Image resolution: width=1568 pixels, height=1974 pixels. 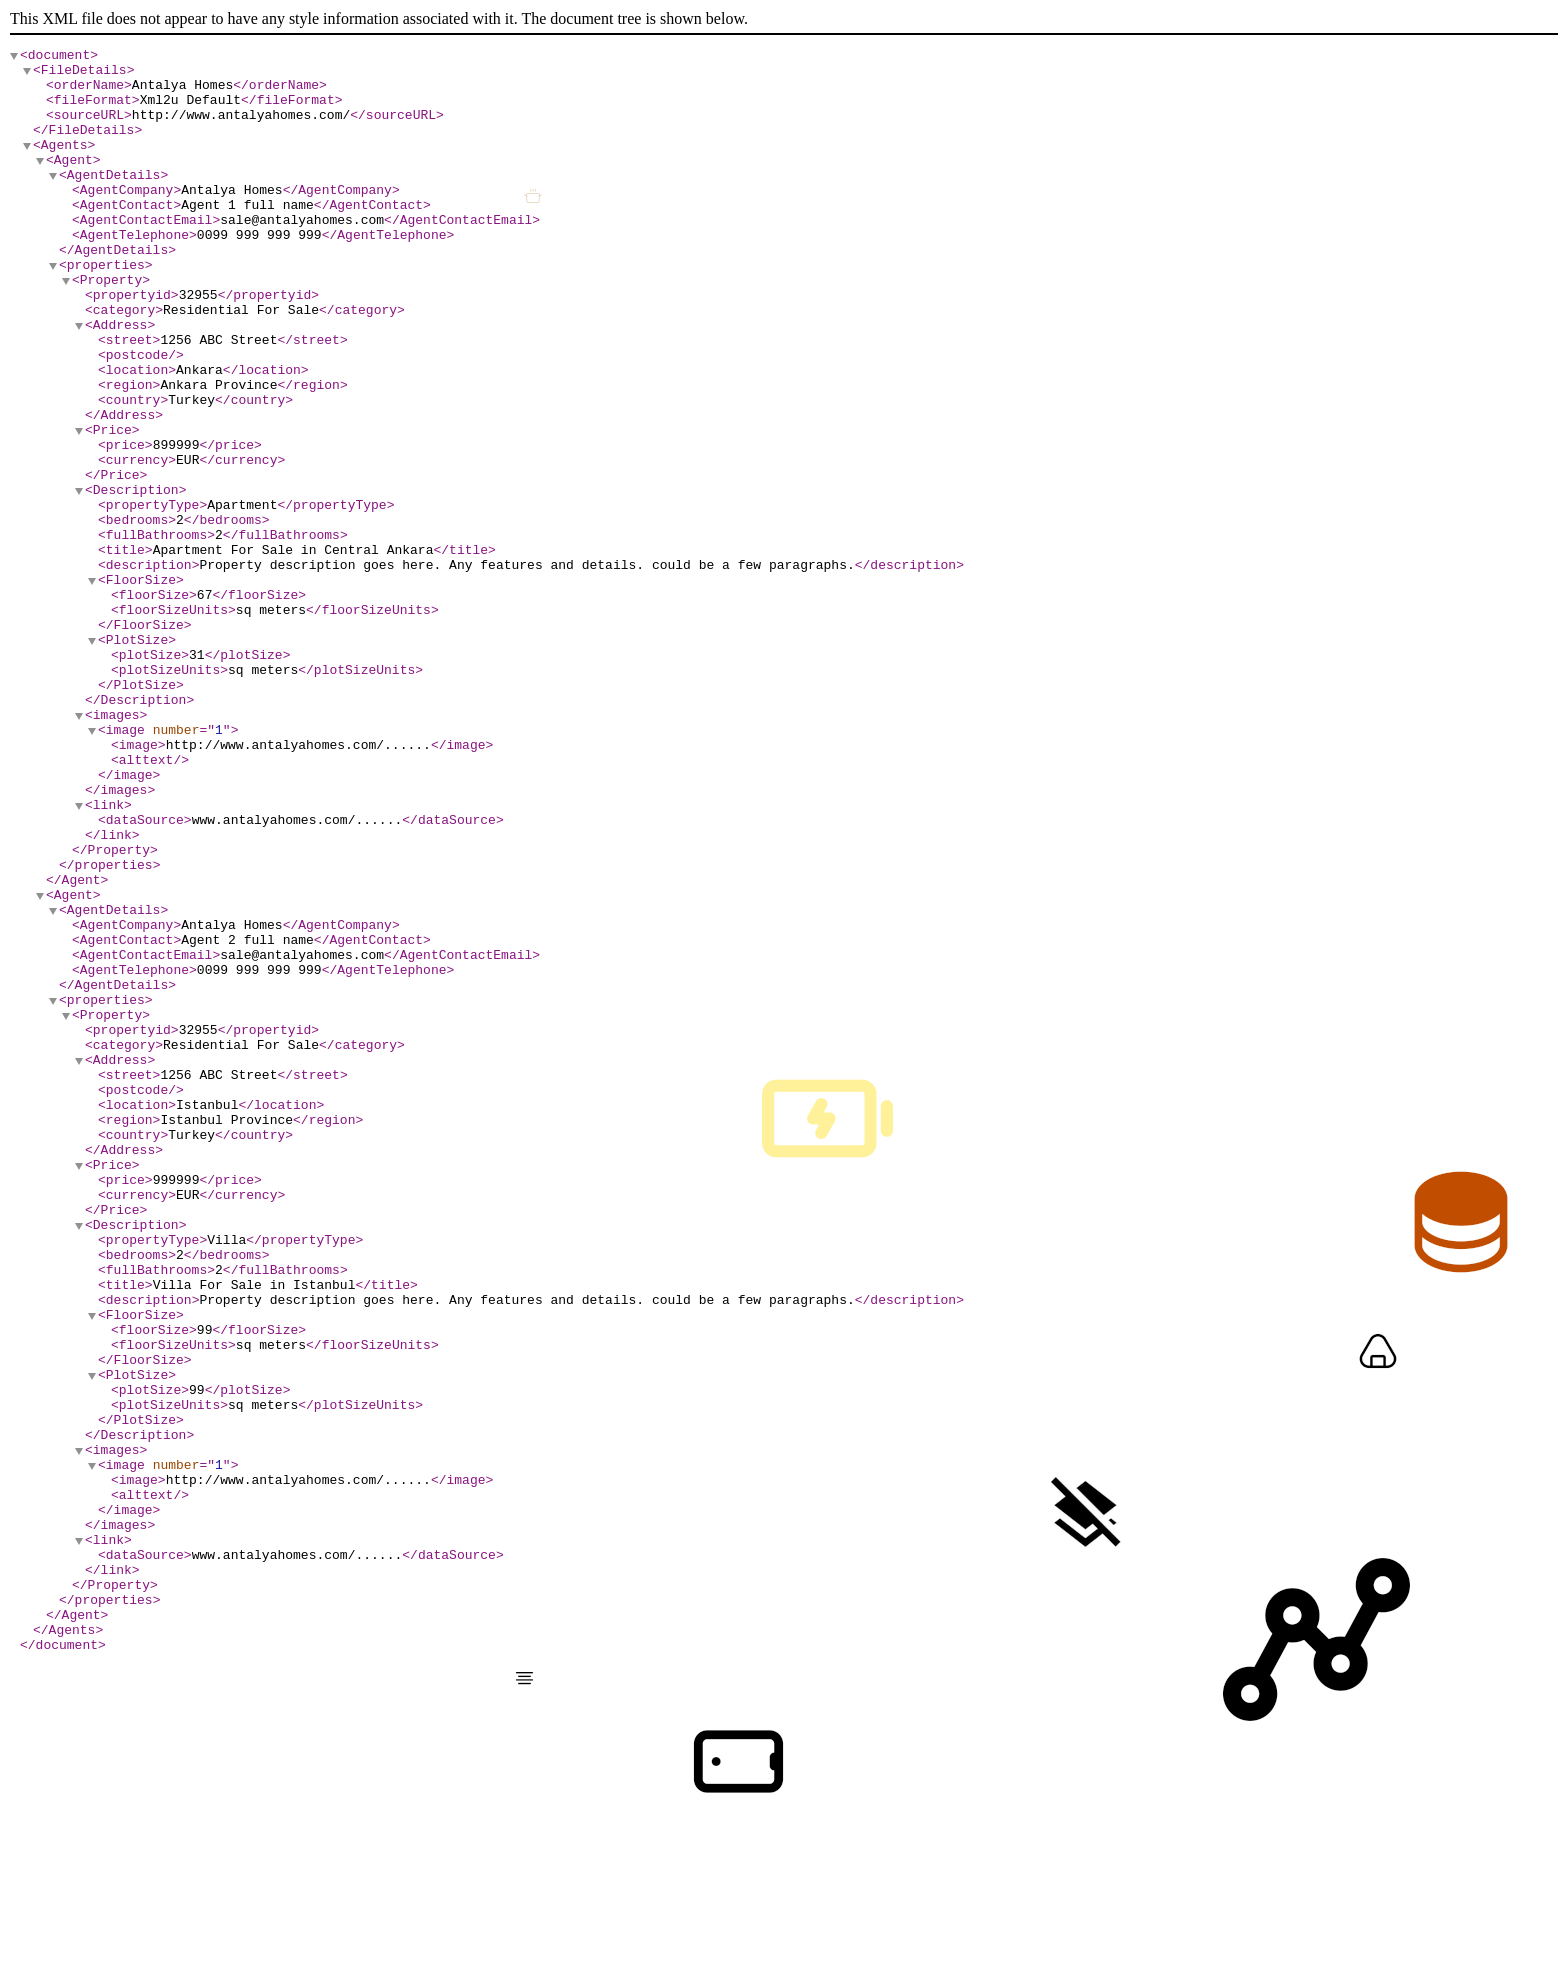 What do you see at coordinates (533, 197) in the screenshot?
I see `access recipes or cooking features` at bounding box center [533, 197].